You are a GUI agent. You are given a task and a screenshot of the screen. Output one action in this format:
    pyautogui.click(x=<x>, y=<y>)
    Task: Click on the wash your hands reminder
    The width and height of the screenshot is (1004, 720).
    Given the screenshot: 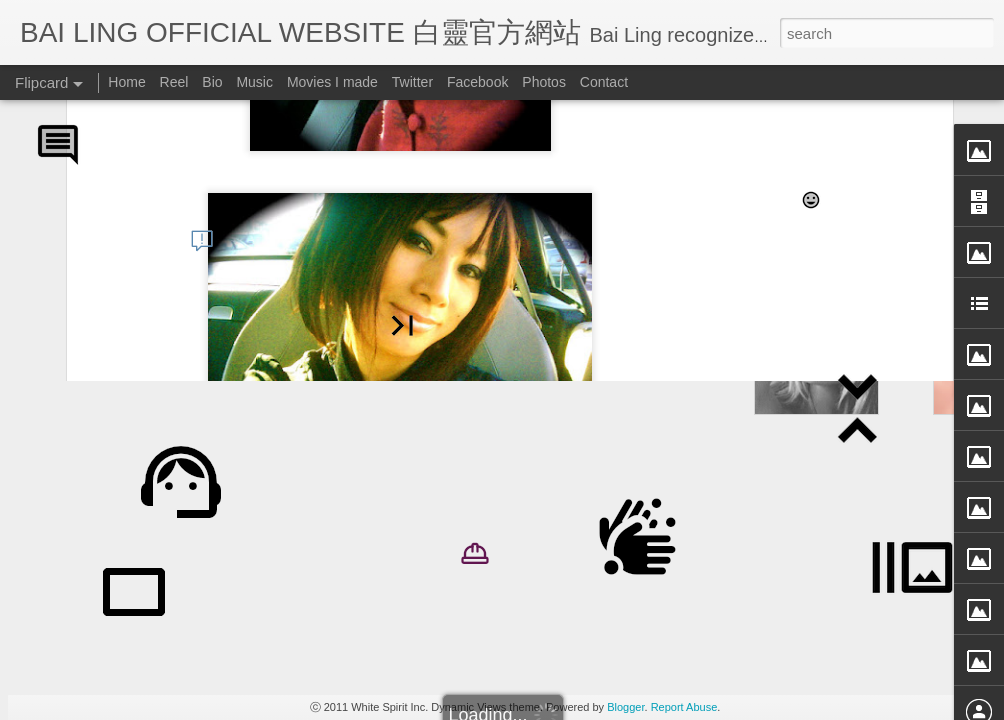 What is the action you would take?
    pyautogui.click(x=637, y=536)
    